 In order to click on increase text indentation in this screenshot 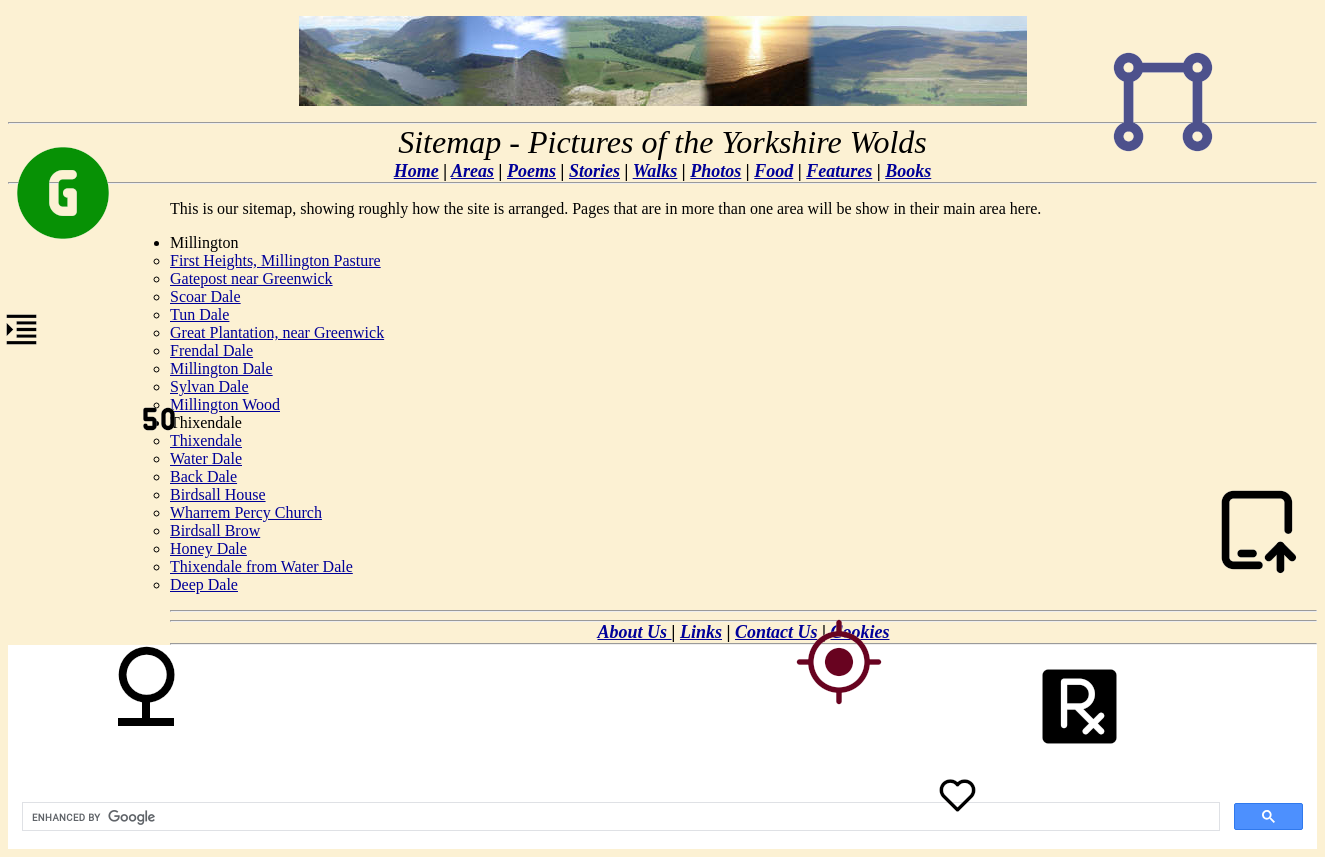, I will do `click(21, 329)`.